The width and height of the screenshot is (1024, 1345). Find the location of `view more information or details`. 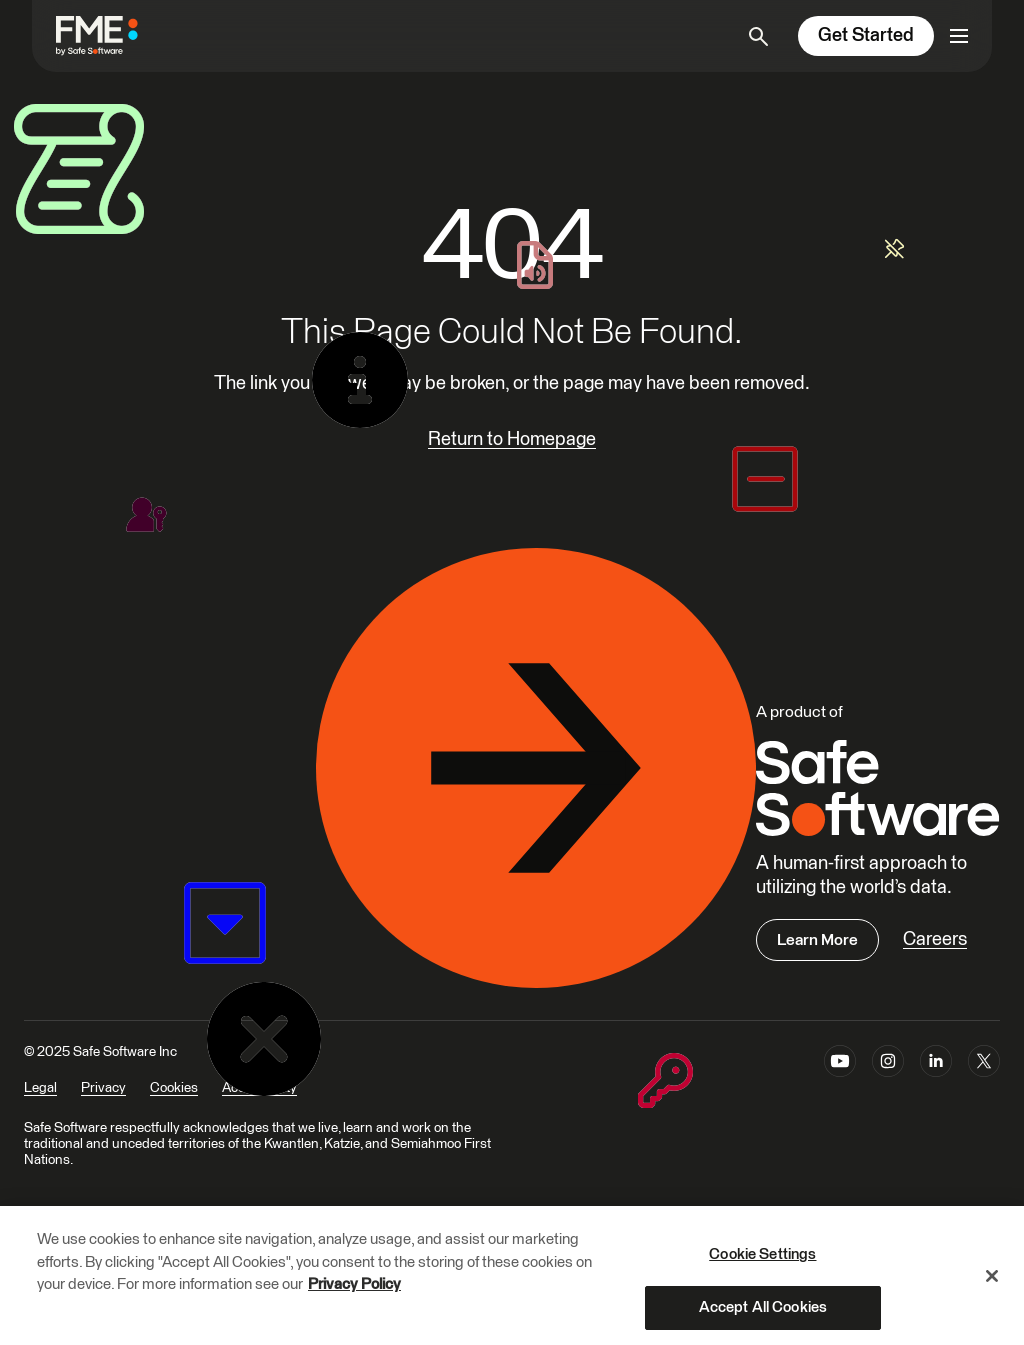

view more information or details is located at coordinates (360, 380).